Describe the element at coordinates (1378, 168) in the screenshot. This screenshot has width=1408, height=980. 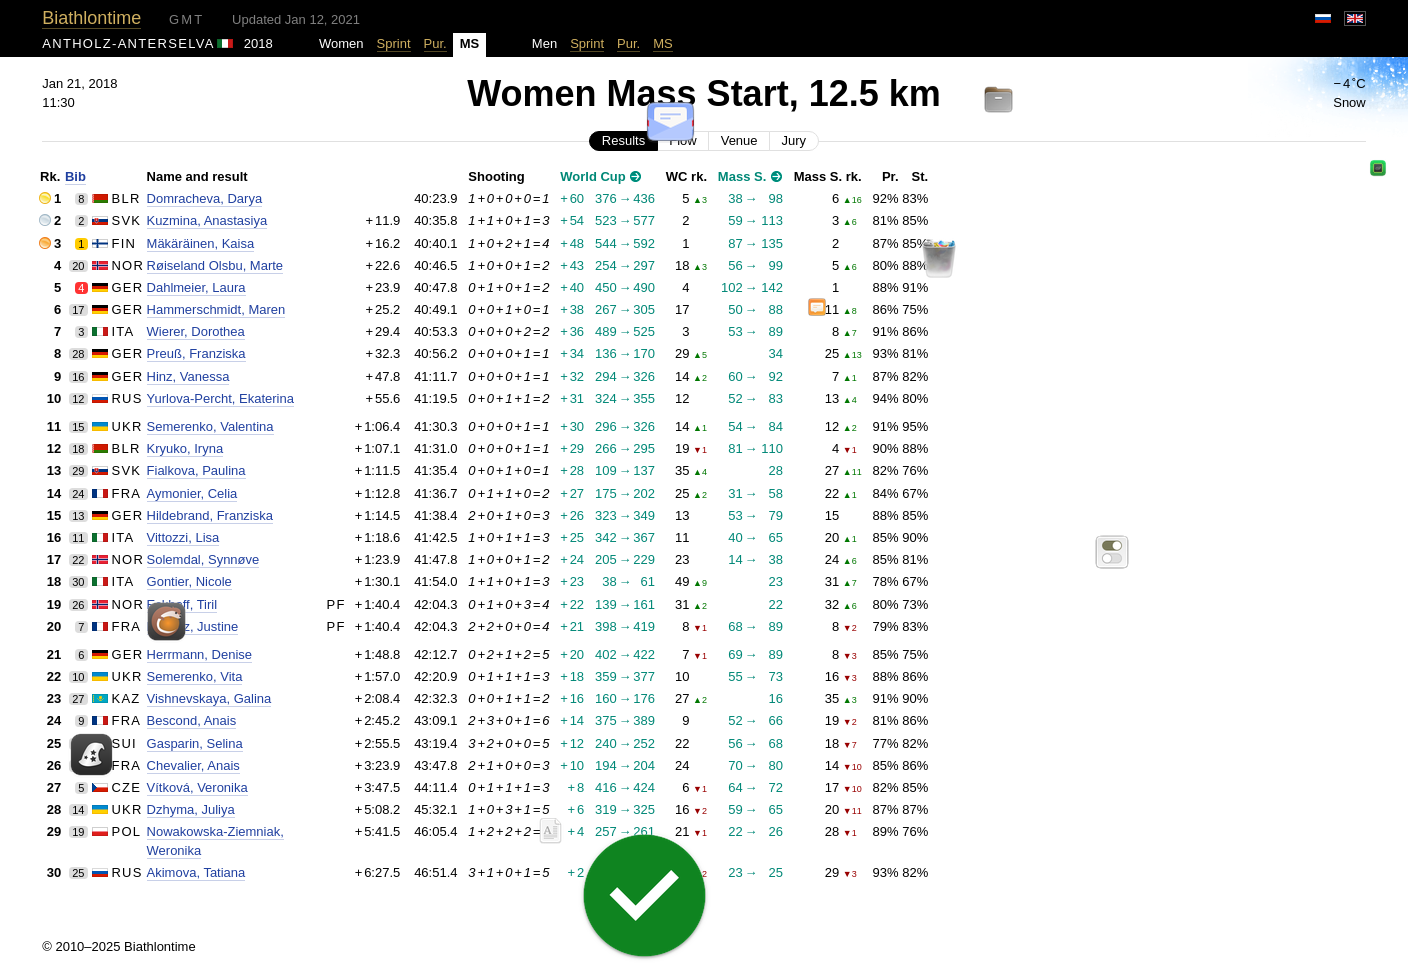
I see `open cpu frequency monitoring app` at that location.